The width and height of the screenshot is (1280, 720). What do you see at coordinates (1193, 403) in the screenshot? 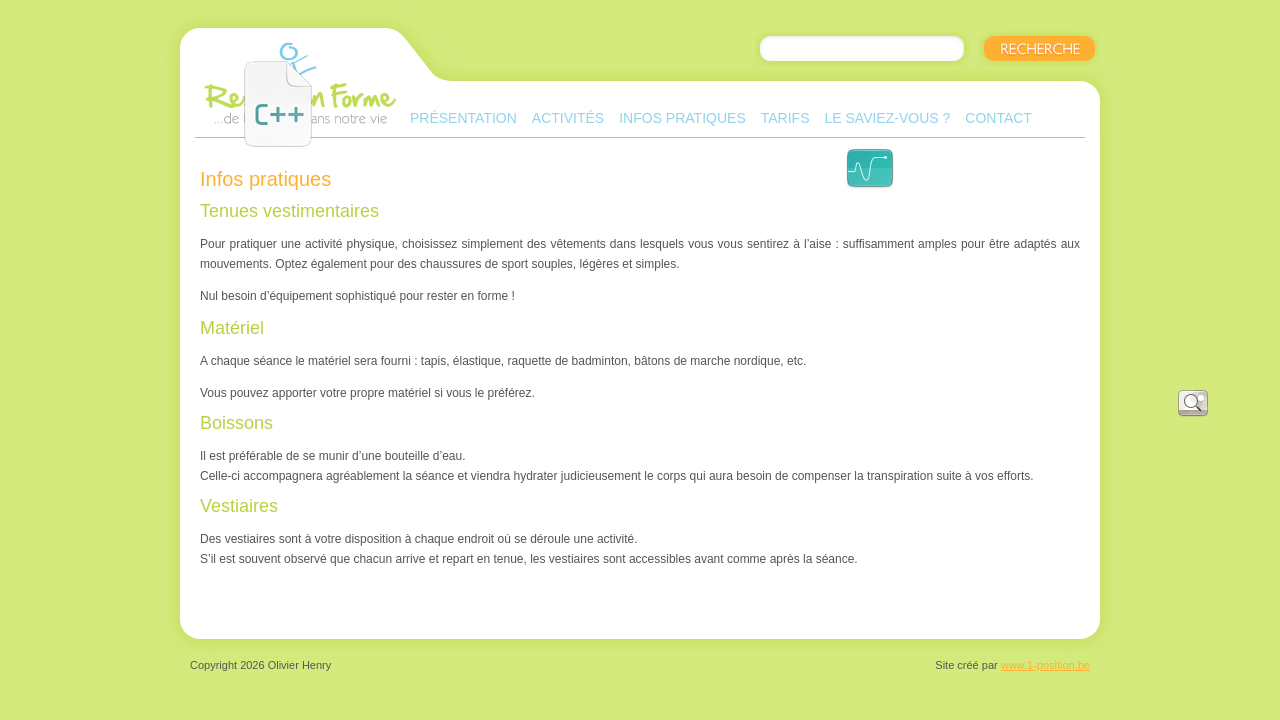
I see `open eye of mate image viewer` at bounding box center [1193, 403].